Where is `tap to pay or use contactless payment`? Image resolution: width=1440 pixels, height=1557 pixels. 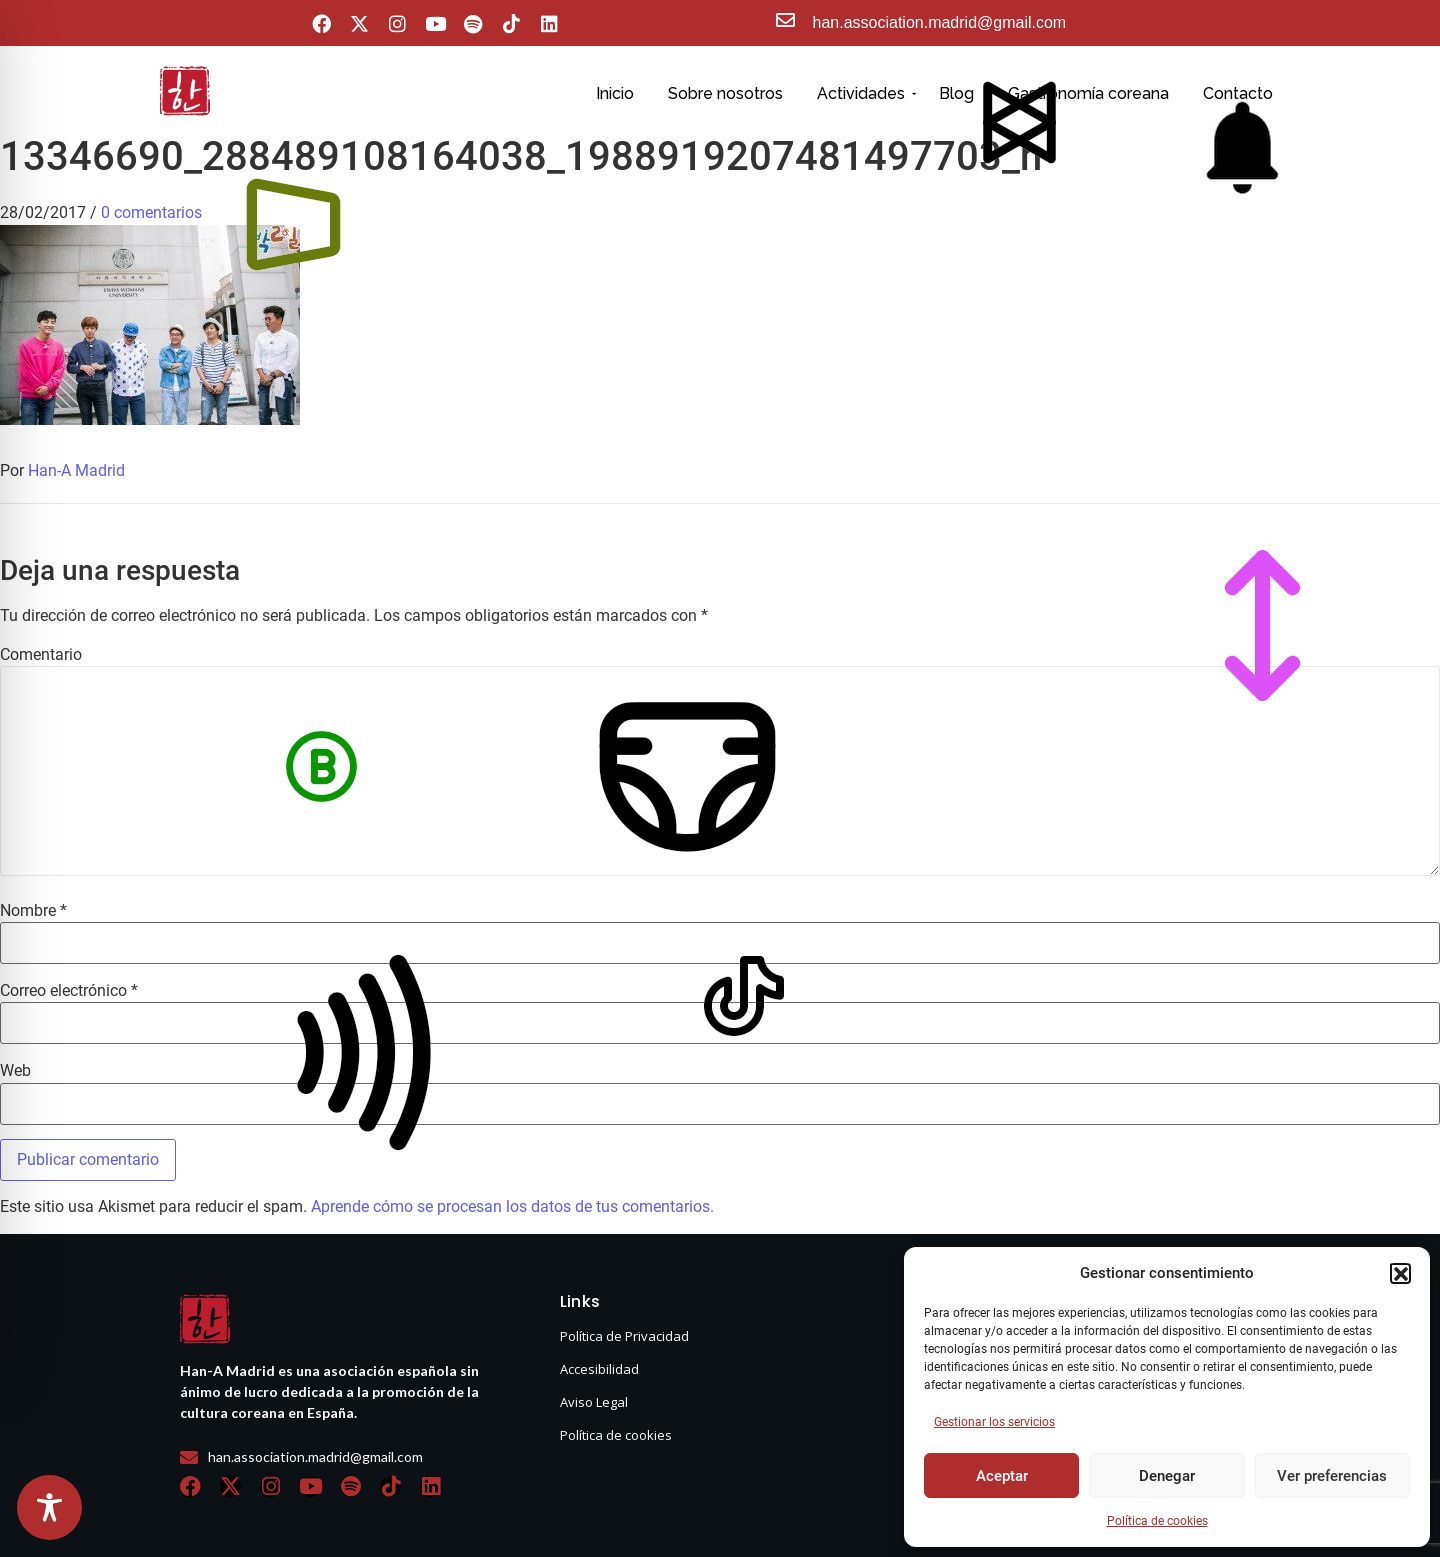
tap to pay or use contactless payment is located at coordinates (359, 1052).